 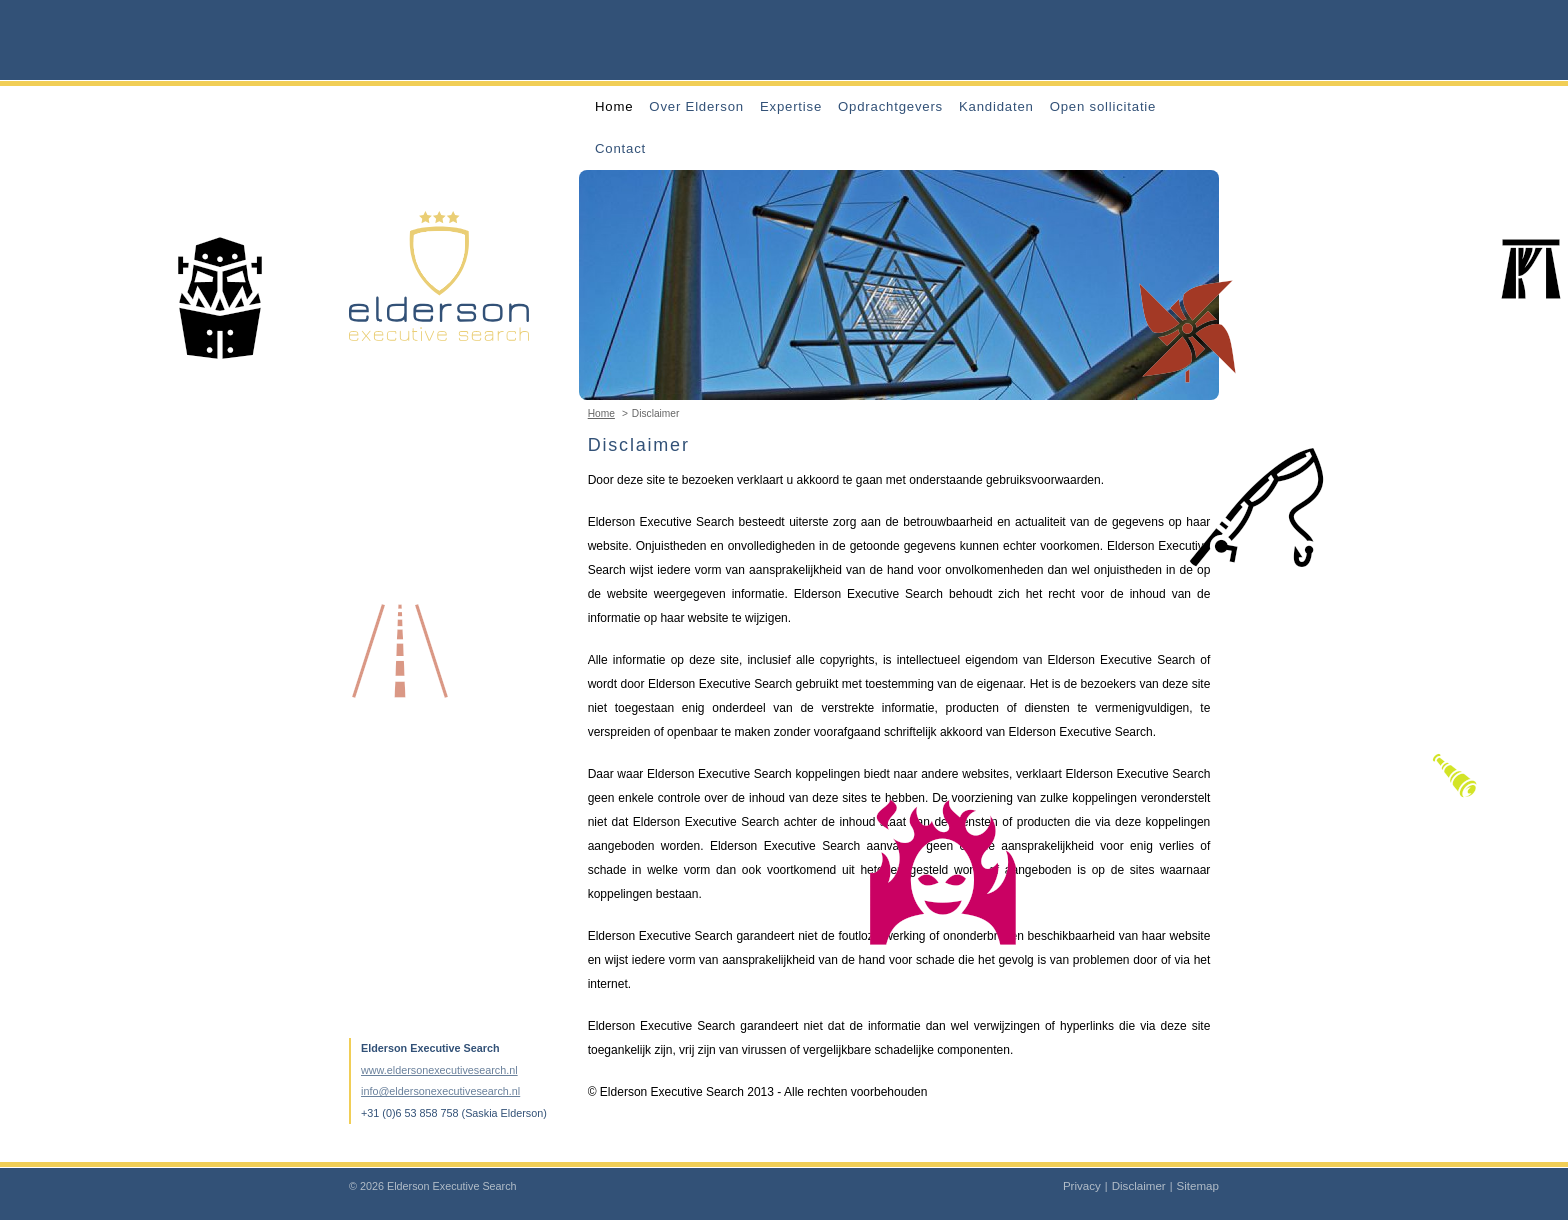 What do you see at coordinates (1454, 775) in the screenshot?
I see `search or explore content` at bounding box center [1454, 775].